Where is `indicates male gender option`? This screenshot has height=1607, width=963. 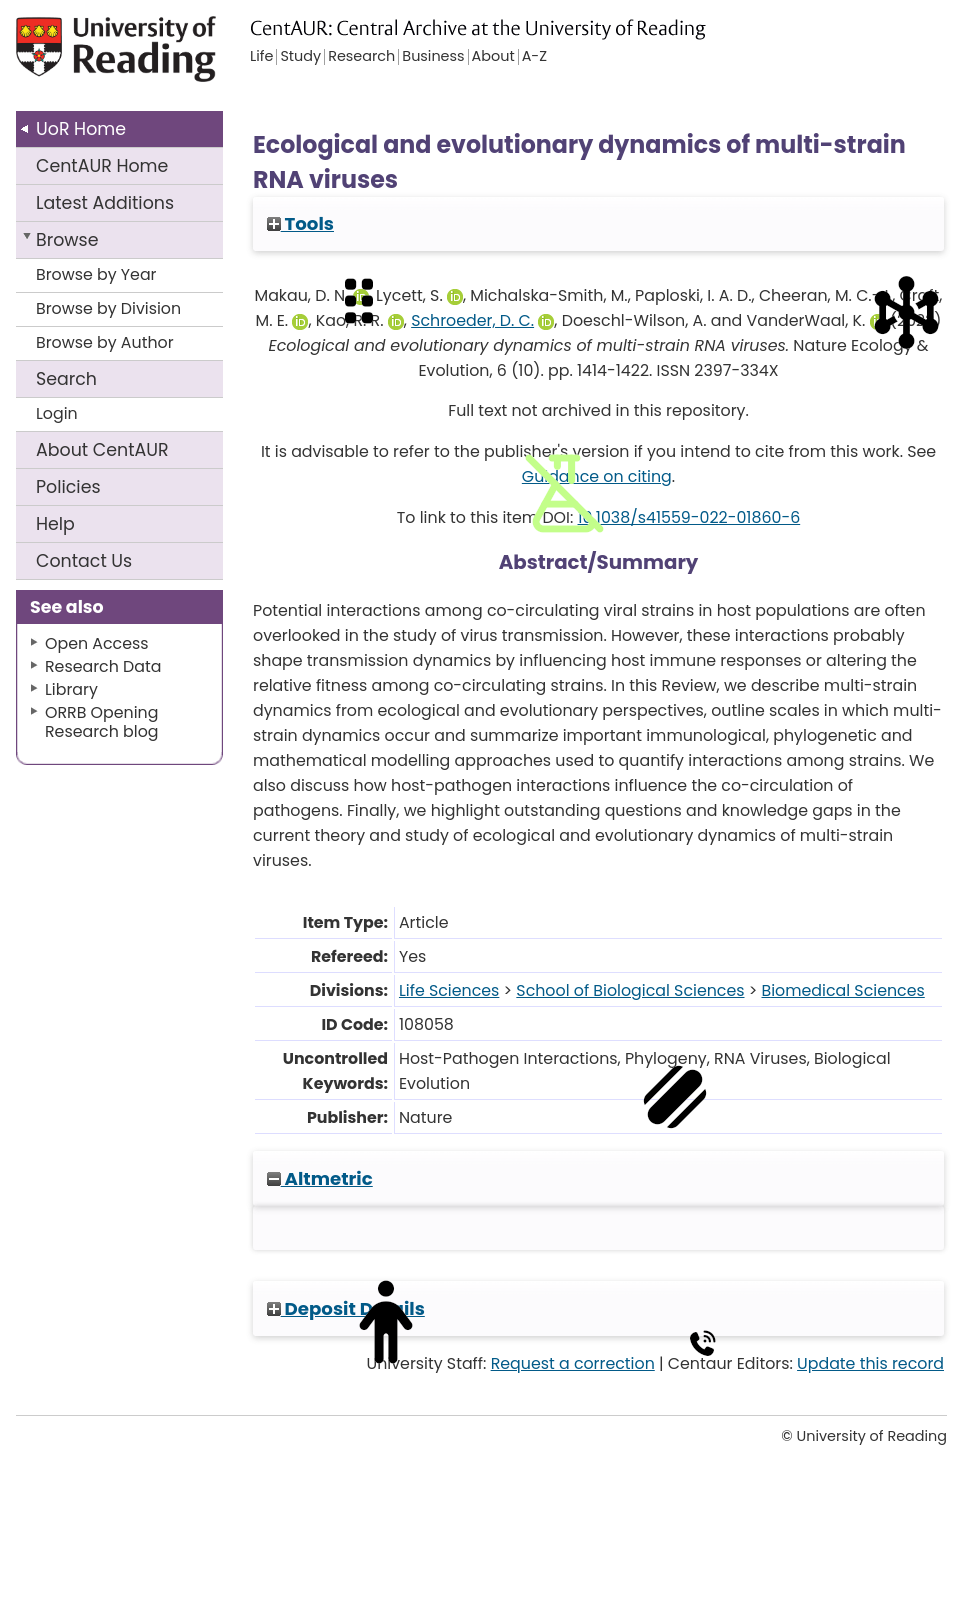
indicates male gender option is located at coordinates (386, 1322).